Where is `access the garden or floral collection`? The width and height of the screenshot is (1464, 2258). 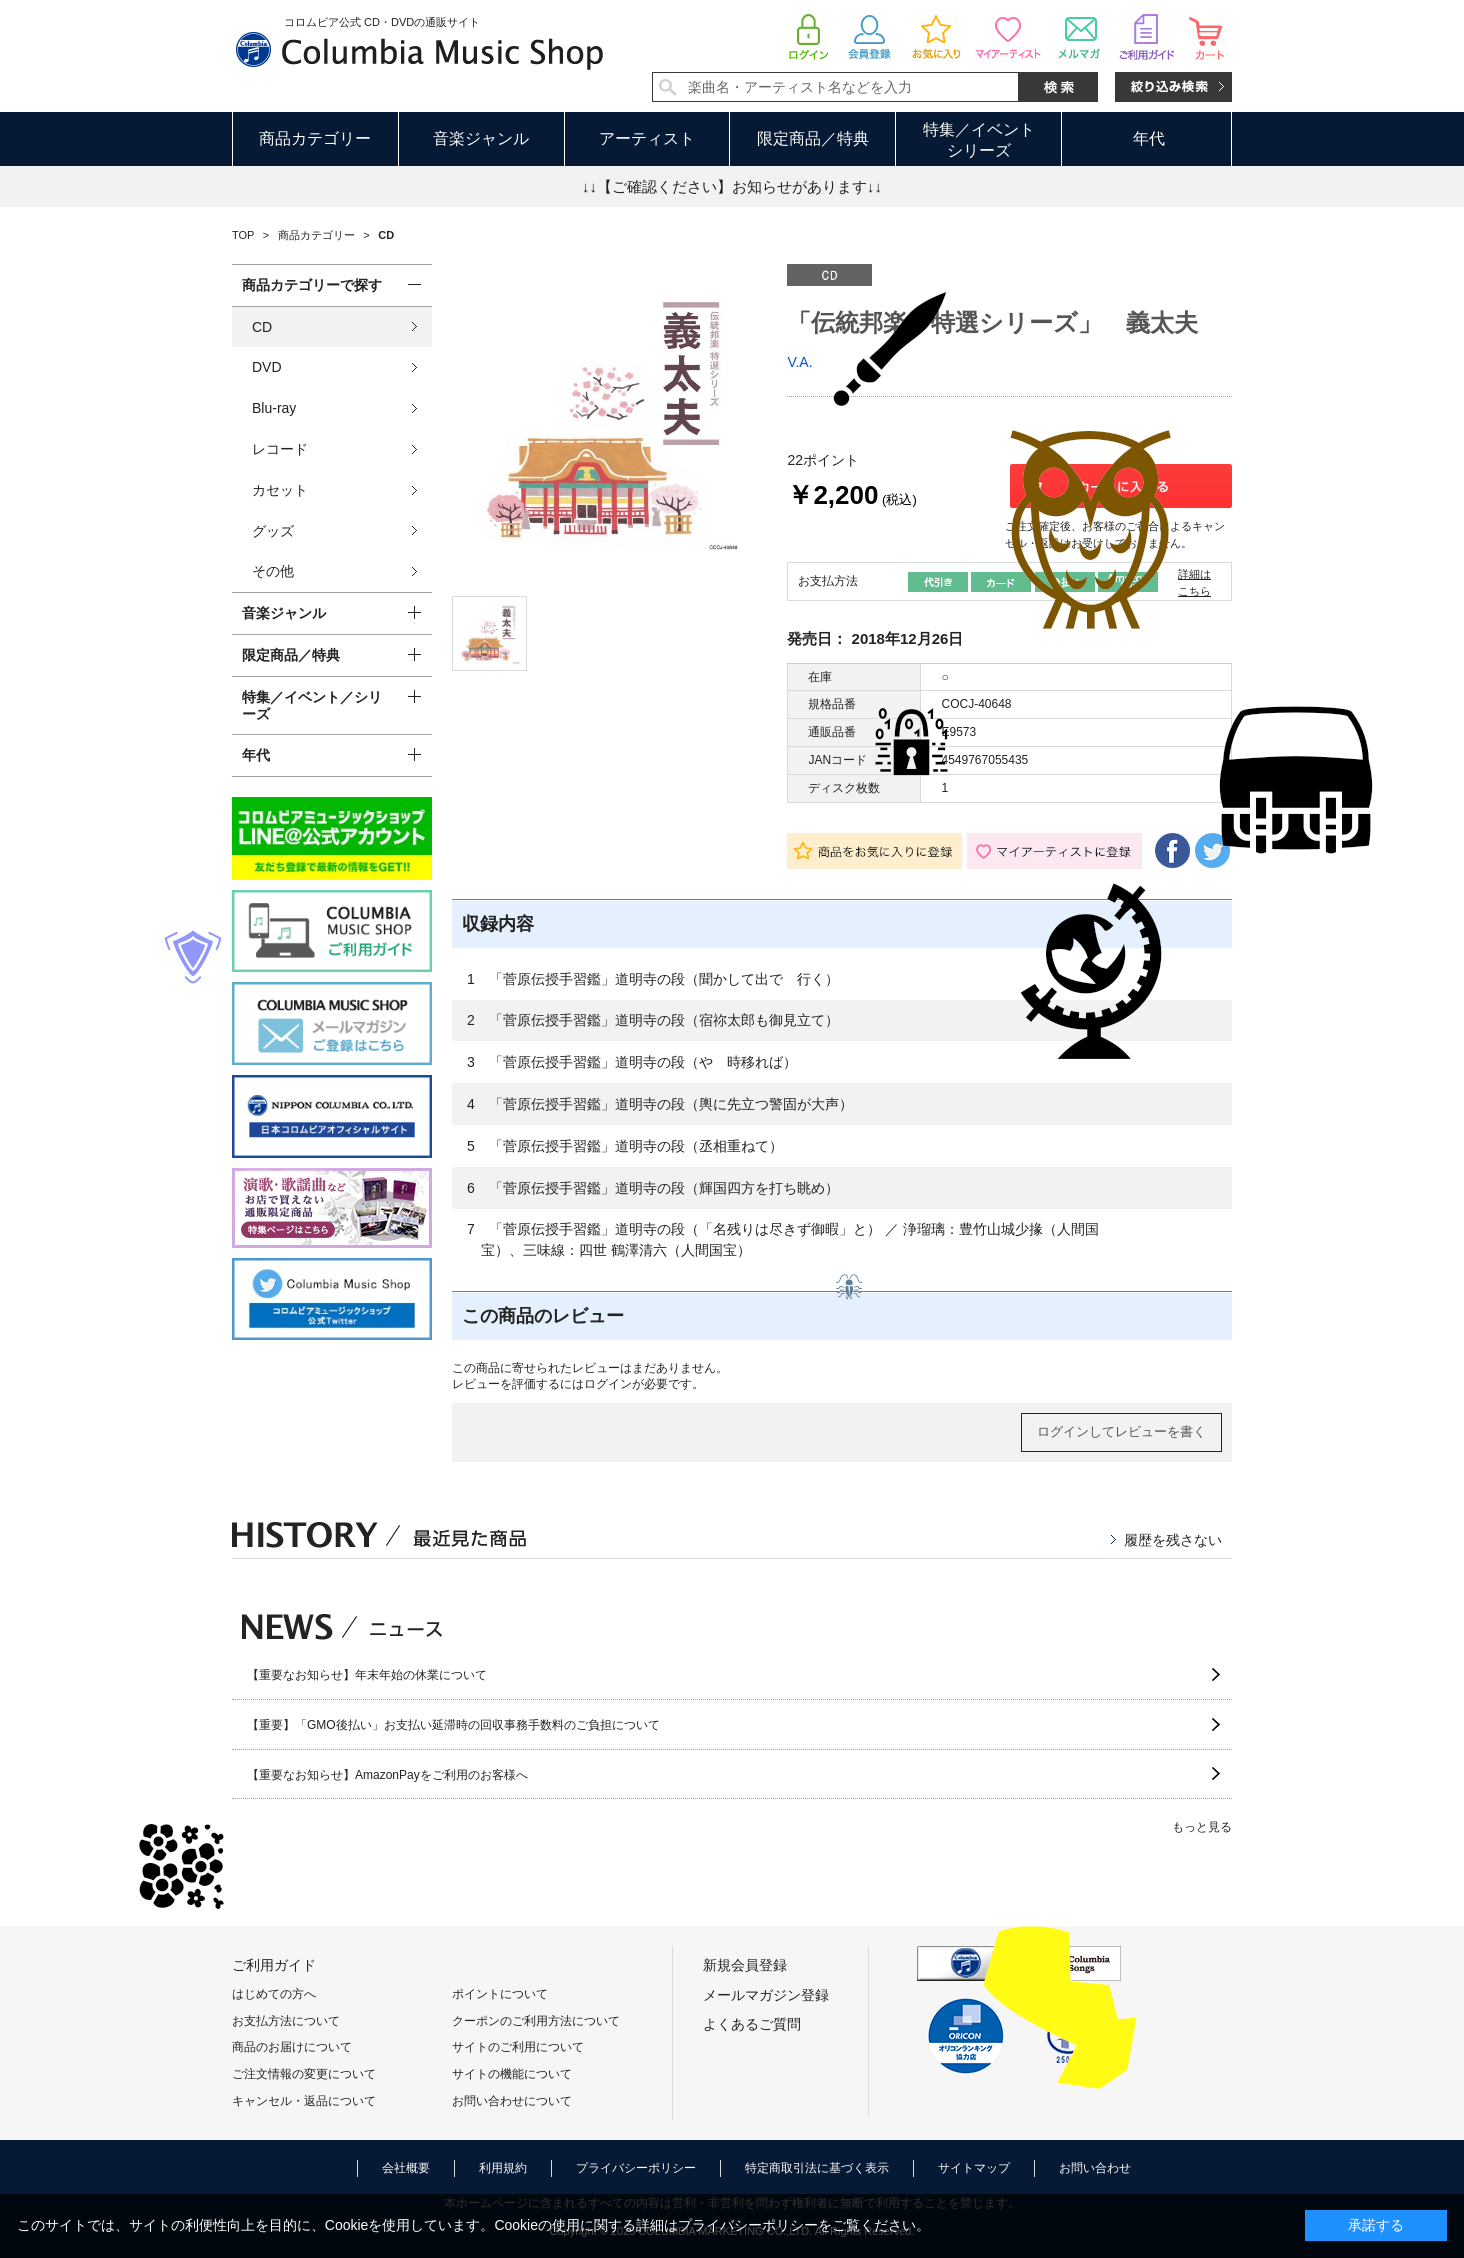 access the garden or floral collection is located at coordinates (181, 1866).